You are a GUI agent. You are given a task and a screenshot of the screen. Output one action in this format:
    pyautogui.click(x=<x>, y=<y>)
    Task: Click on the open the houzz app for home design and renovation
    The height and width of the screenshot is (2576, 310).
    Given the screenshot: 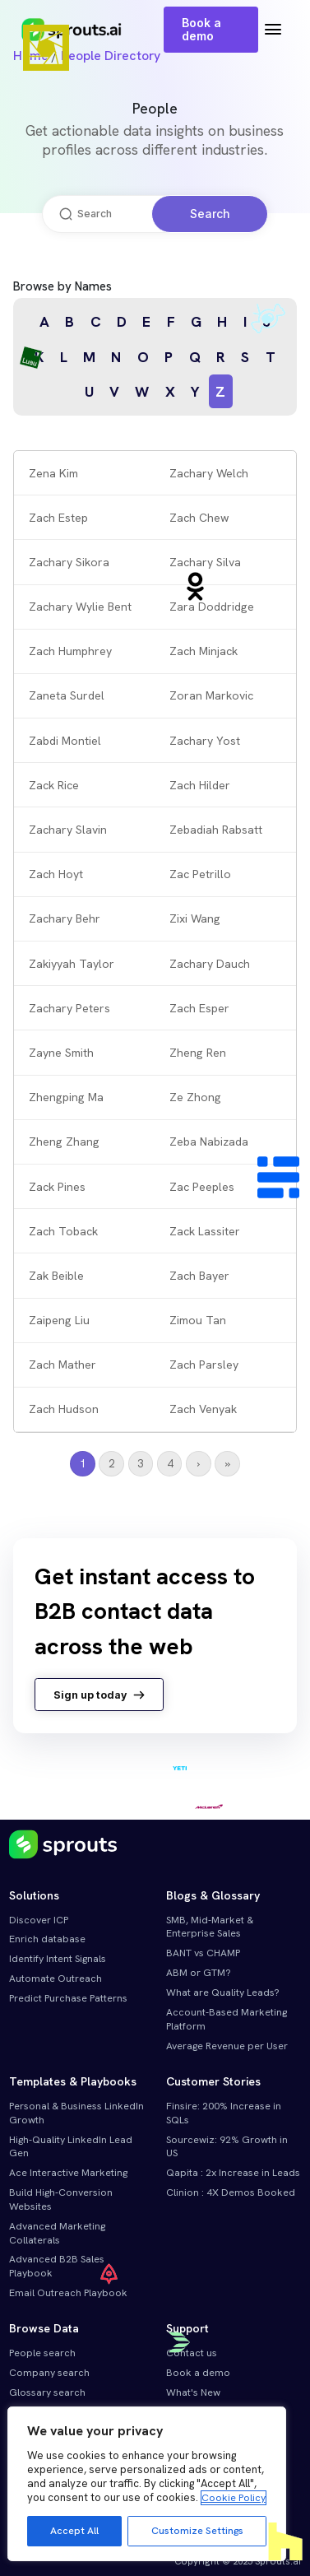 What is the action you would take?
    pyautogui.click(x=285, y=2541)
    